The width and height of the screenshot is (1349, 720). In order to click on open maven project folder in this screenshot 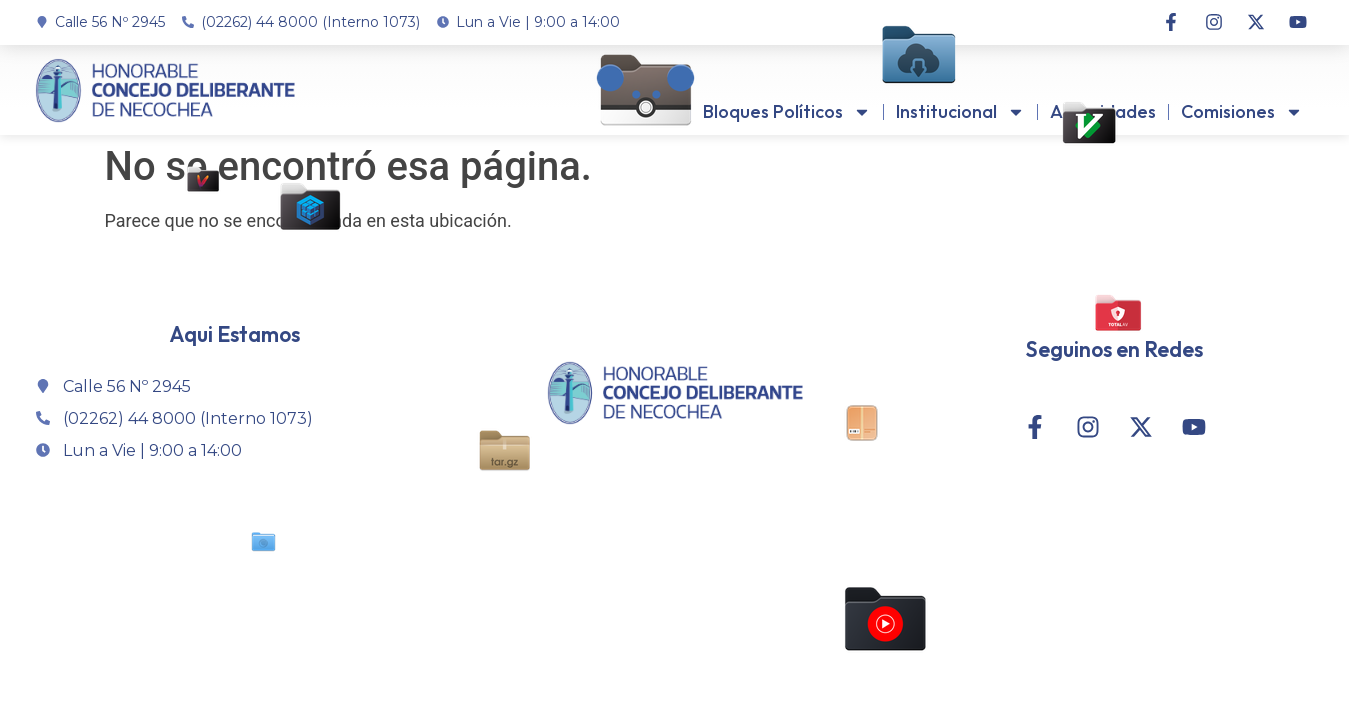, I will do `click(203, 180)`.